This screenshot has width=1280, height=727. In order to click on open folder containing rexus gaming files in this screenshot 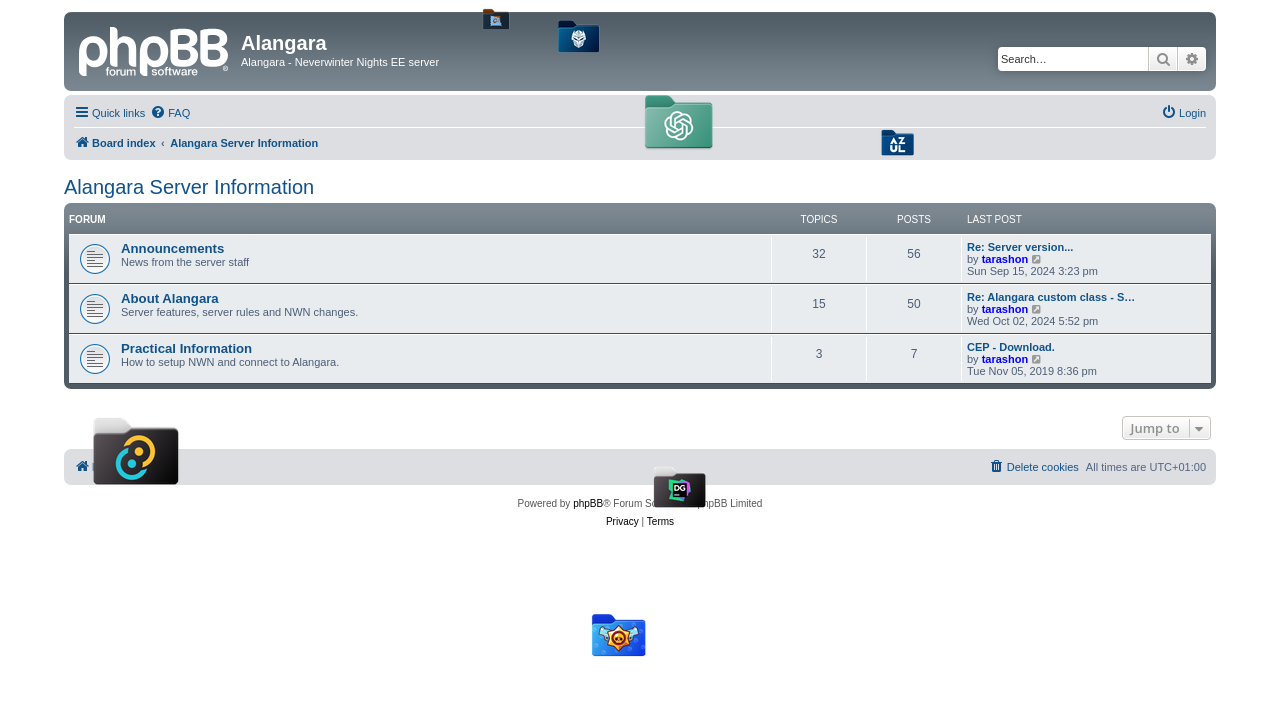, I will do `click(578, 37)`.